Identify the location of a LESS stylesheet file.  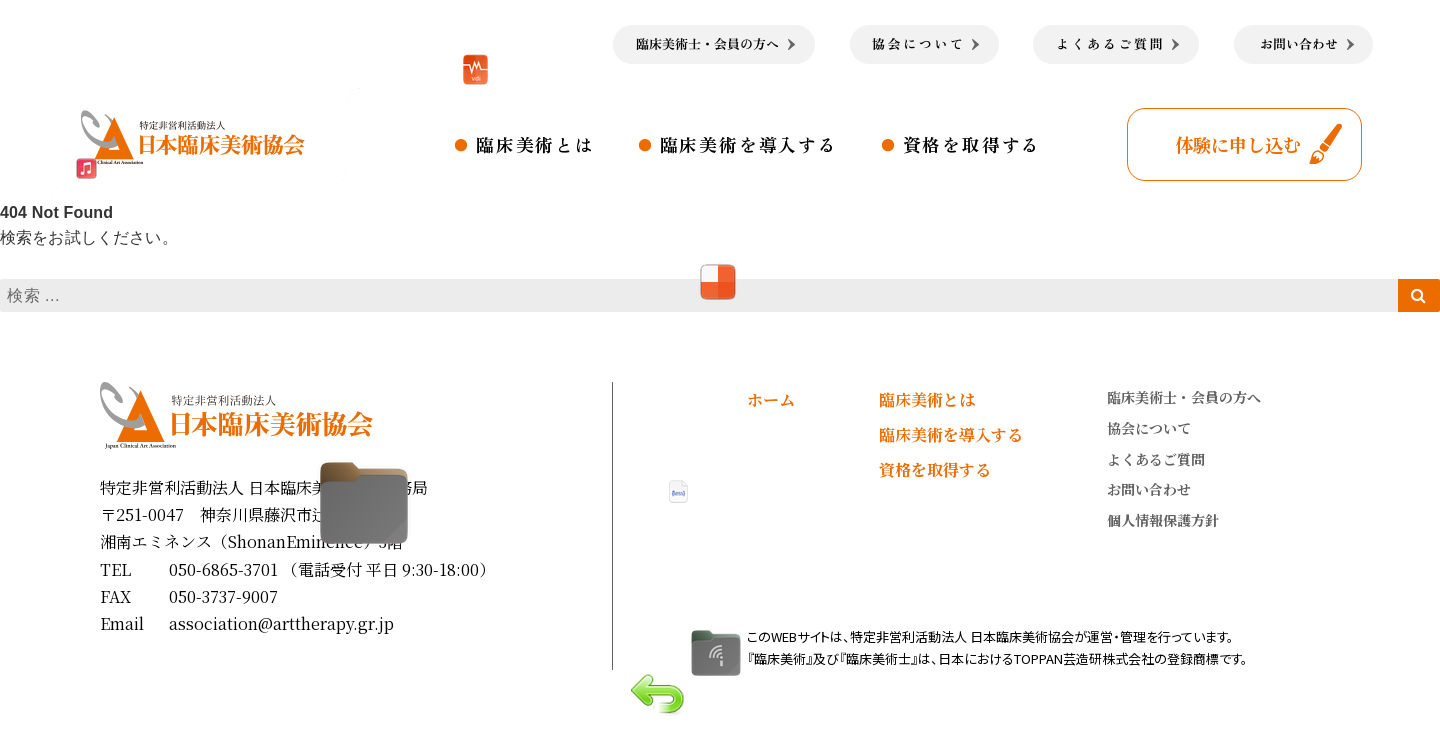
(678, 491).